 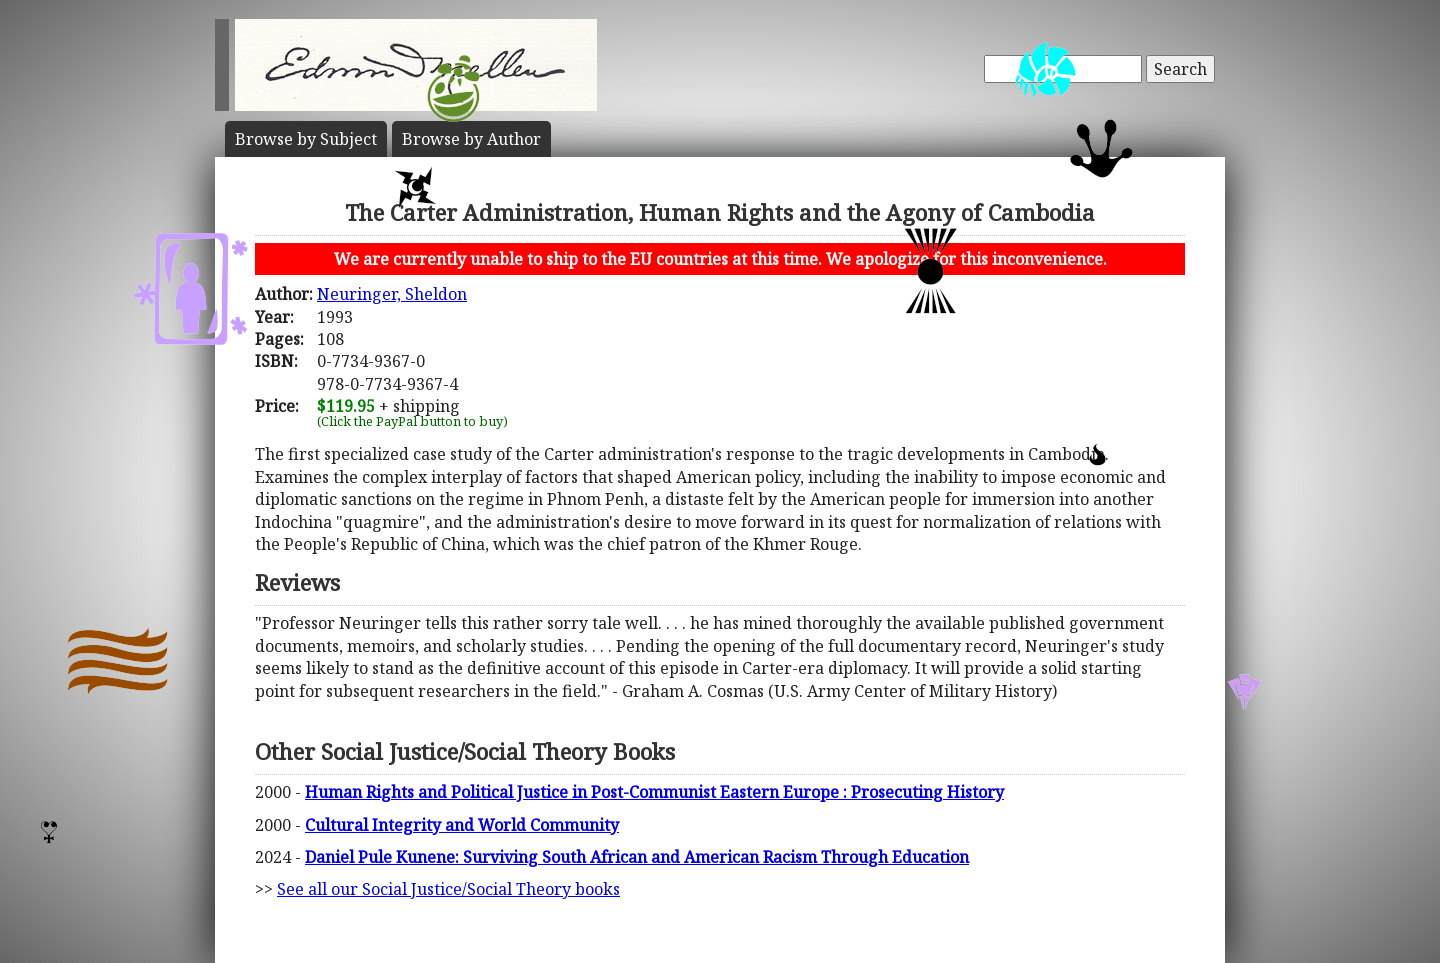 I want to click on indicates water or ocean-related content, so click(x=117, y=659).